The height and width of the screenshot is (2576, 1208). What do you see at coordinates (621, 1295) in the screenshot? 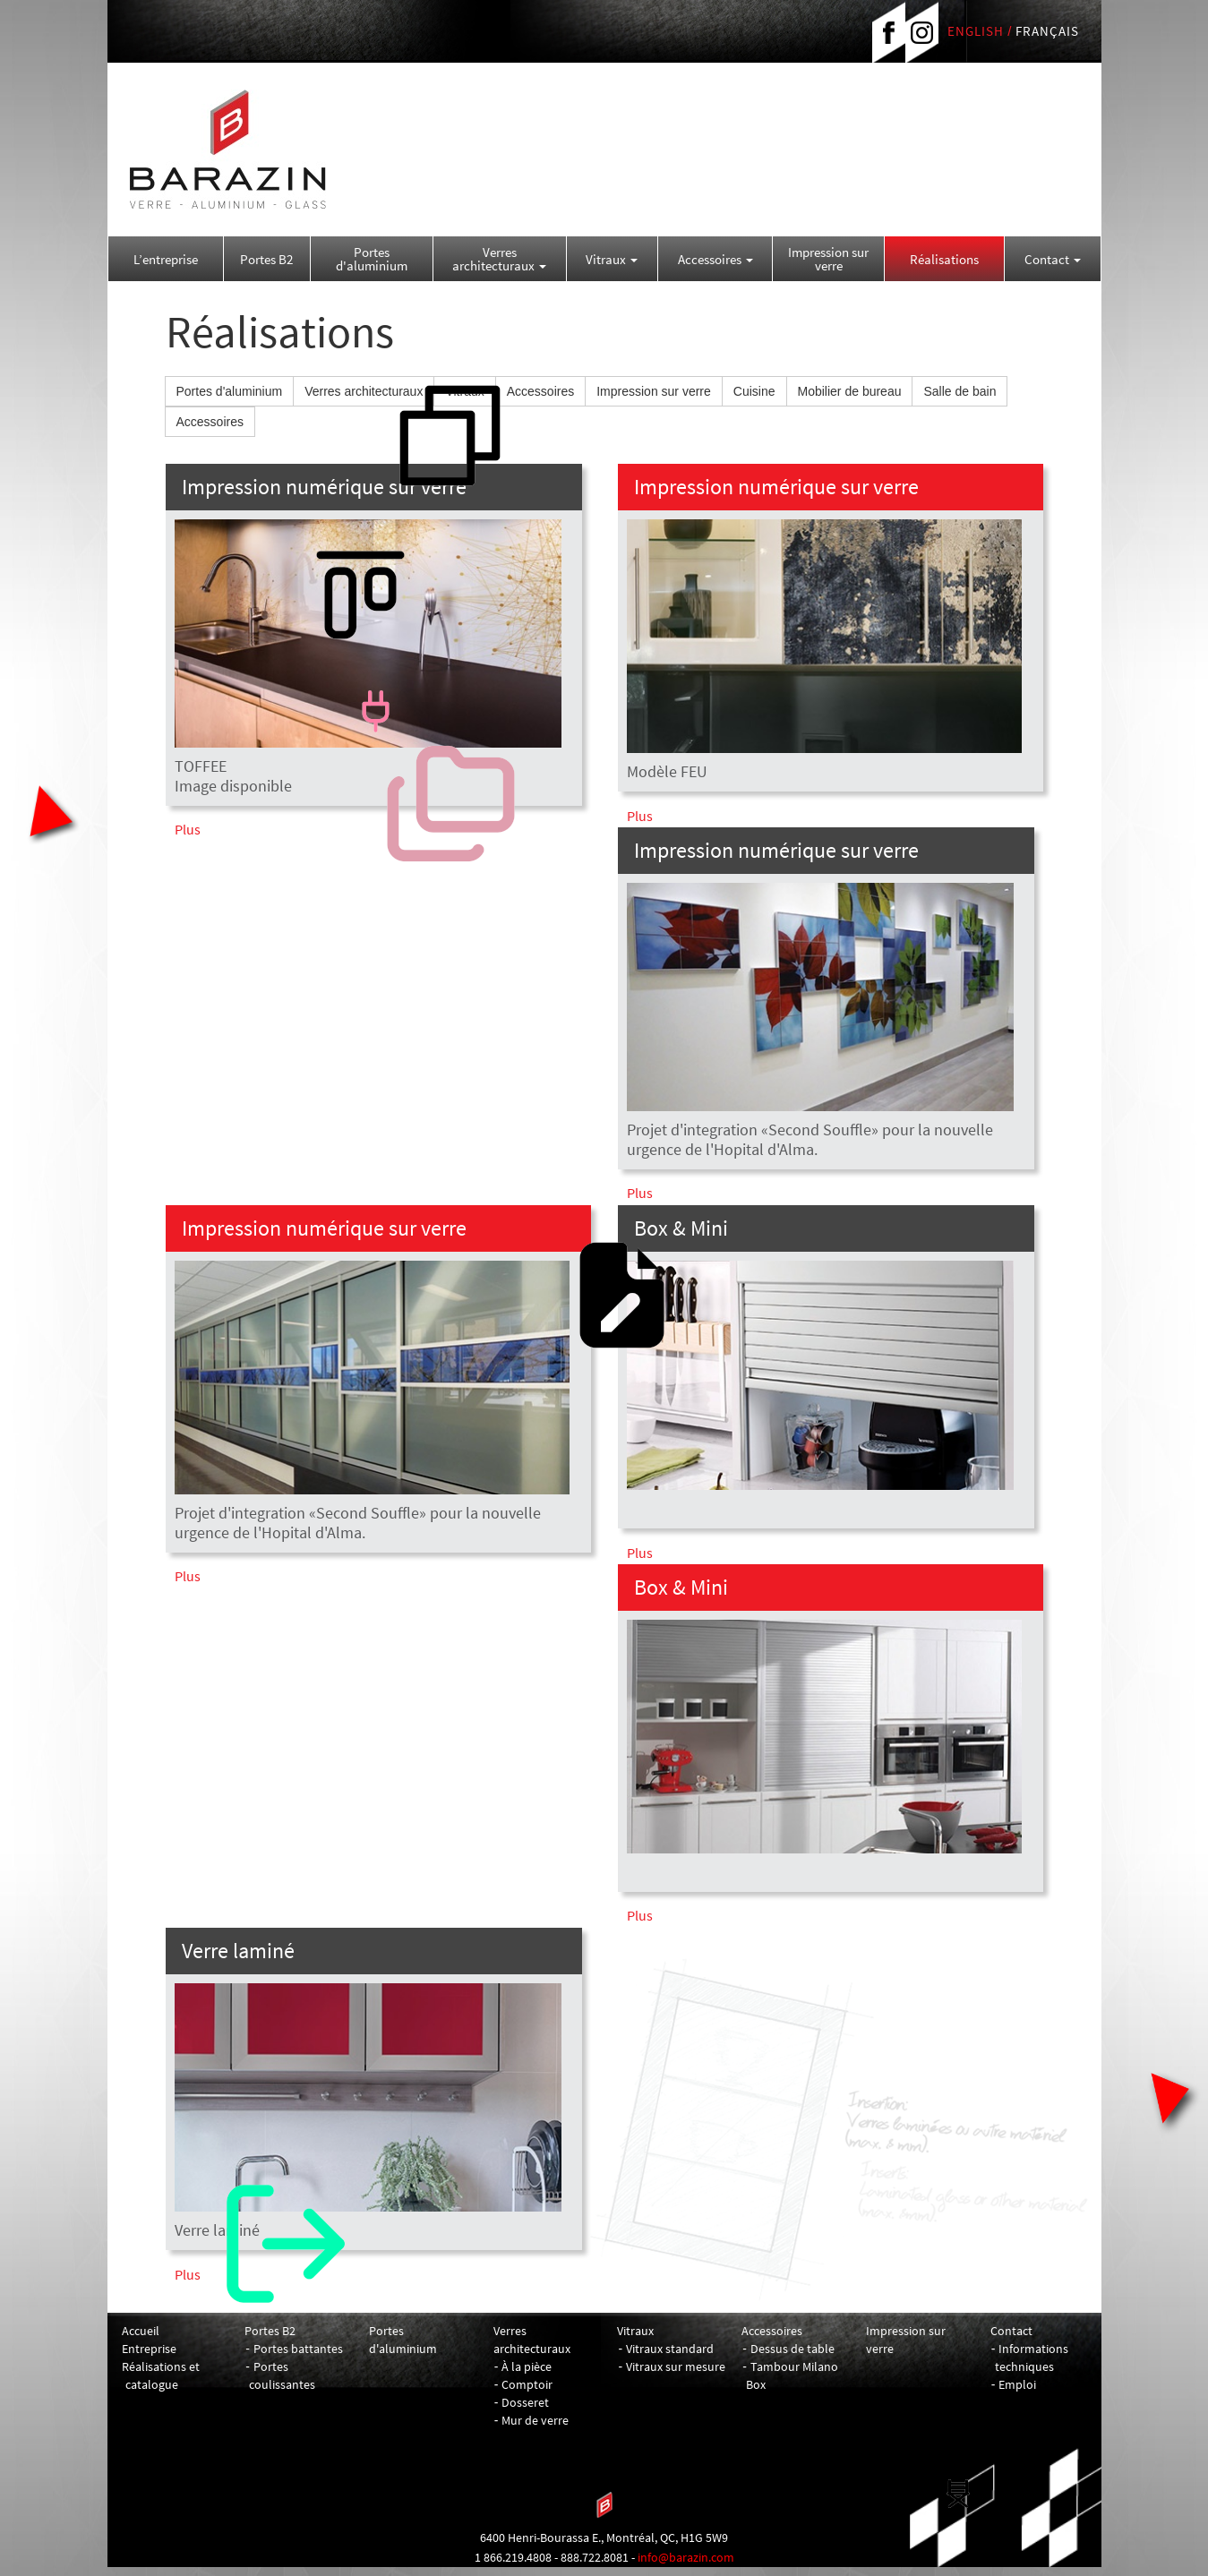
I see `edit this document` at bounding box center [621, 1295].